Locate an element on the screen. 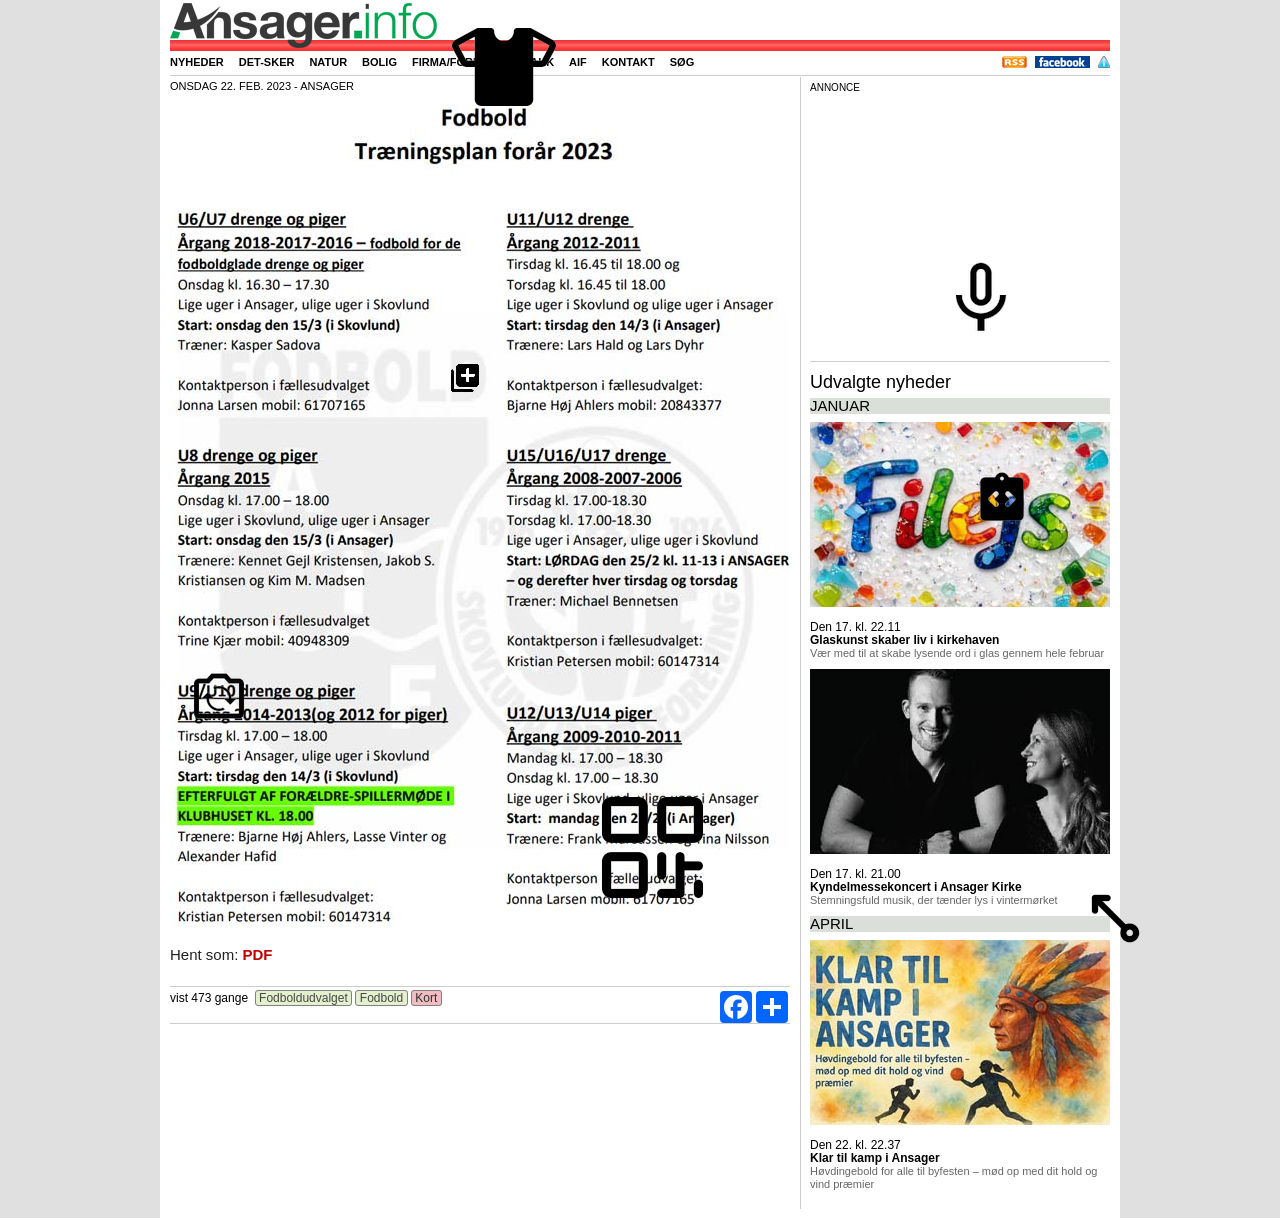 The image size is (1280, 1218). tap to use voice input is located at coordinates (981, 295).